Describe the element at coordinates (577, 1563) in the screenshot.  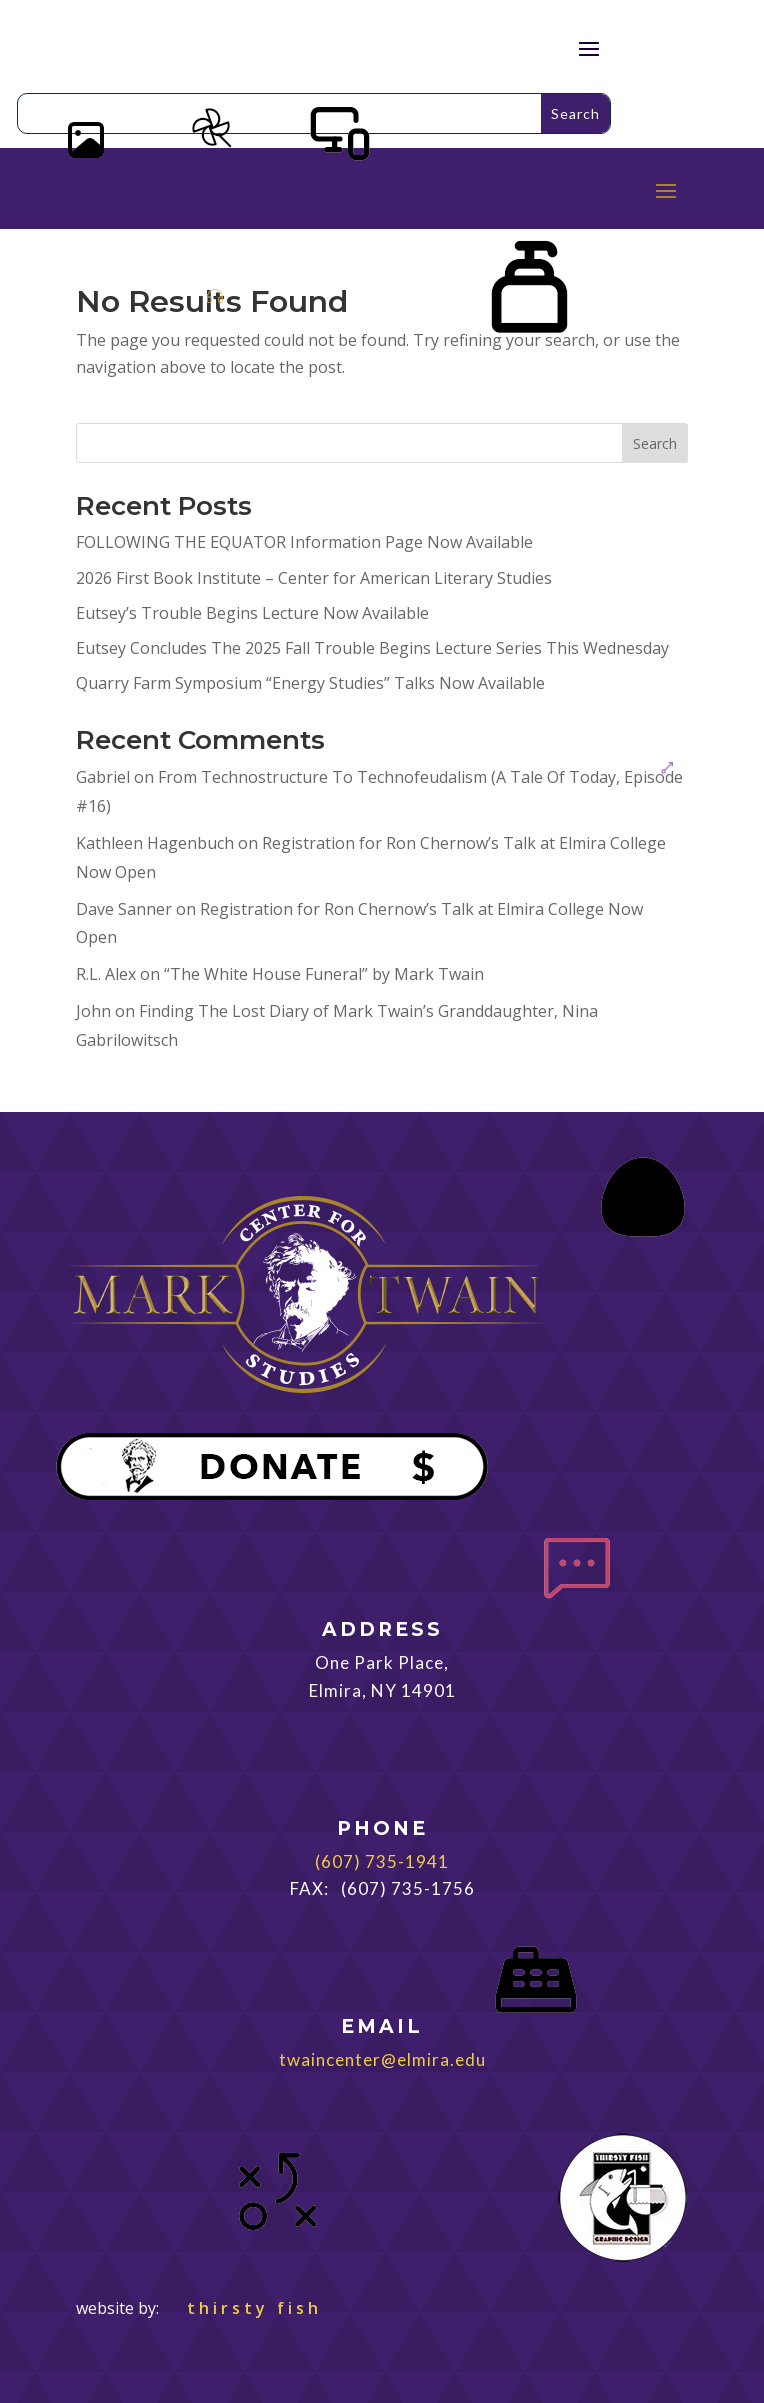
I see `open chat or messaging` at that location.